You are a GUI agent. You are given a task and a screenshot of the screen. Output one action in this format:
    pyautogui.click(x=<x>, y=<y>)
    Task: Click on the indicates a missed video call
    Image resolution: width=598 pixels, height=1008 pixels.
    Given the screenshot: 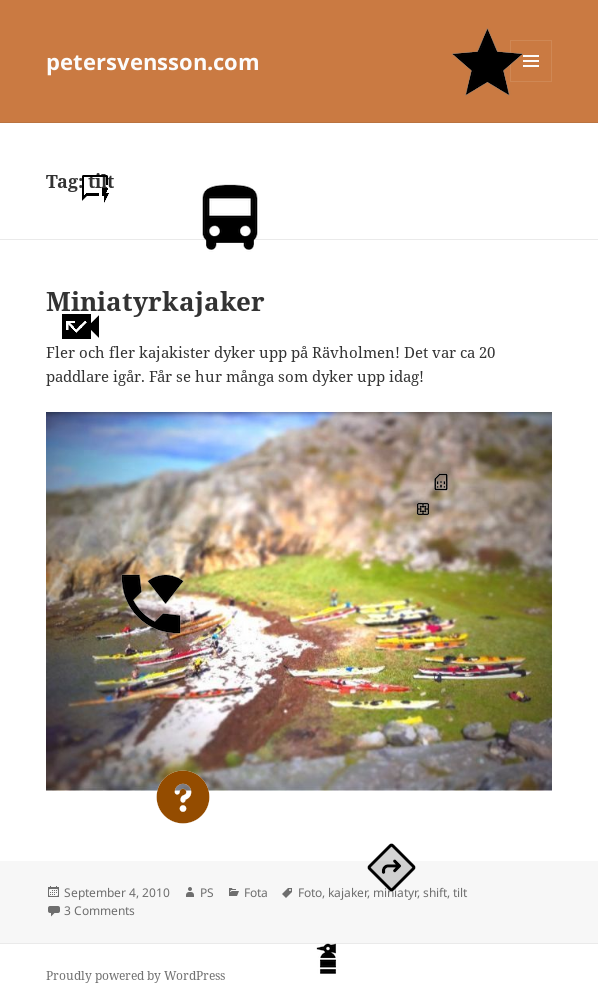 What is the action you would take?
    pyautogui.click(x=80, y=326)
    